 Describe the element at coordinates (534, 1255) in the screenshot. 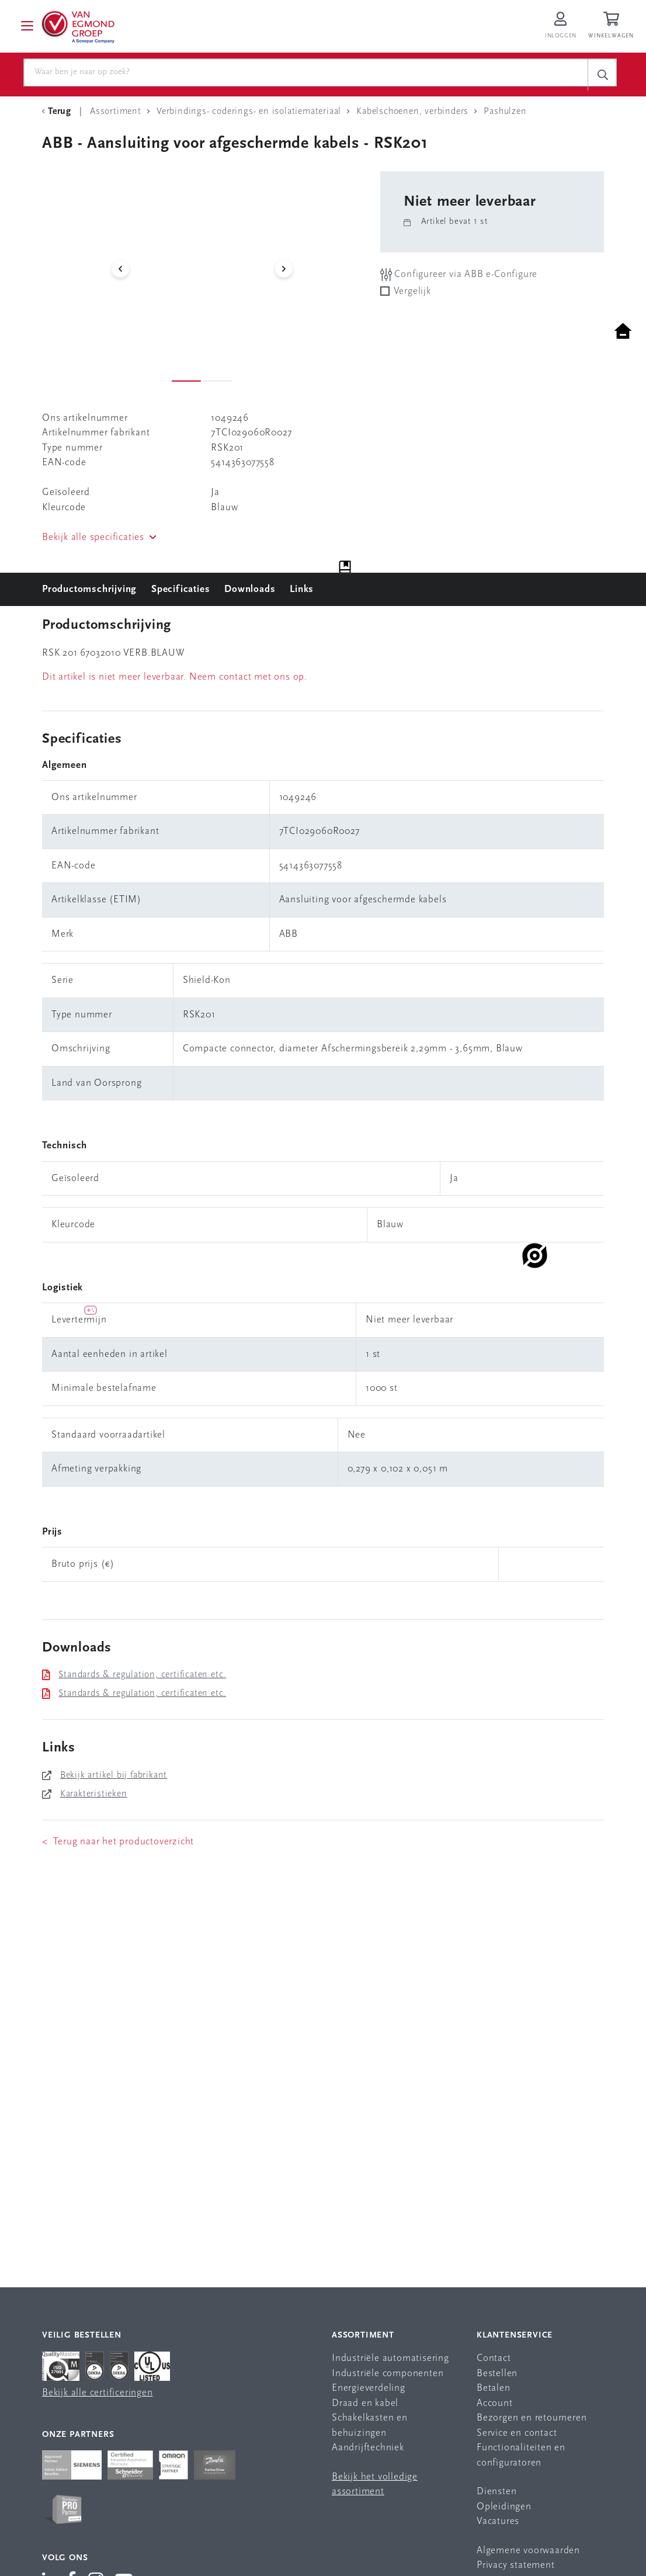

I see `launch honor of kings game` at that location.